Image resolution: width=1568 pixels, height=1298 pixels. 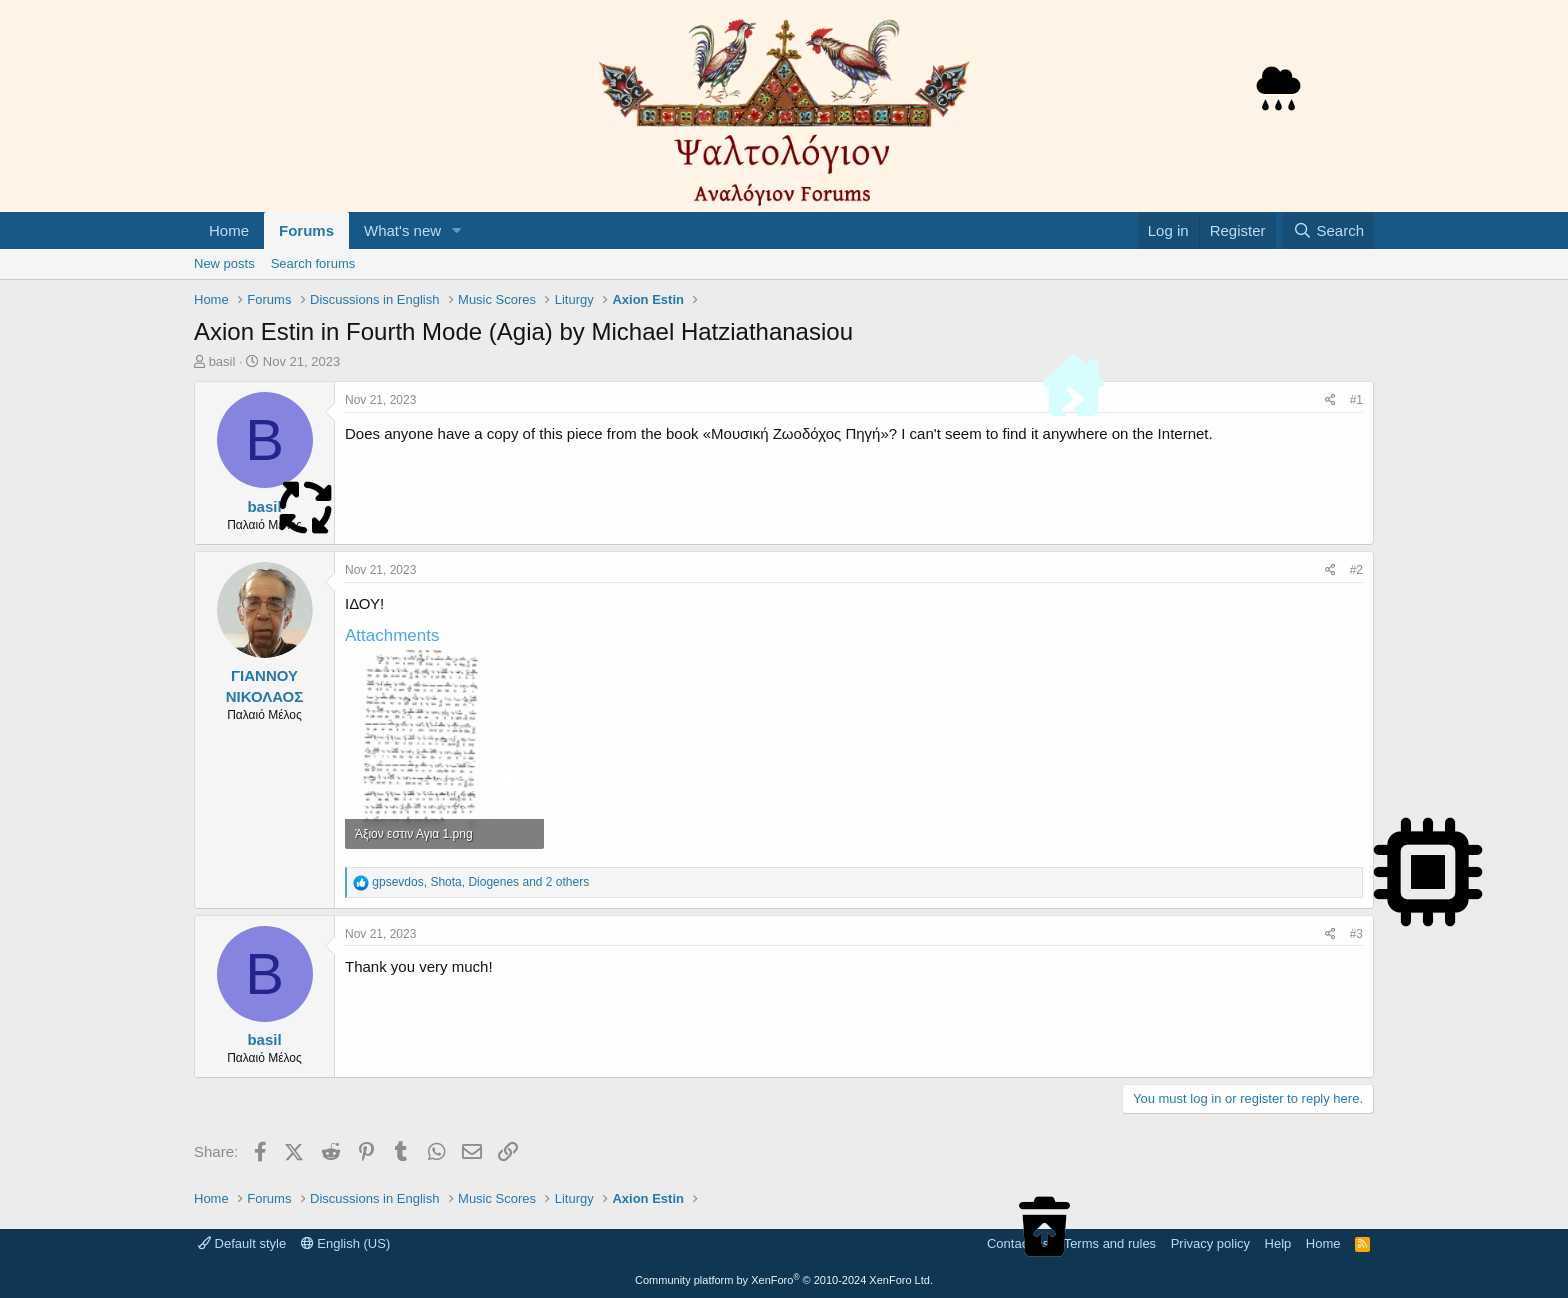 What do you see at coordinates (1073, 385) in the screenshot?
I see `report property damage` at bounding box center [1073, 385].